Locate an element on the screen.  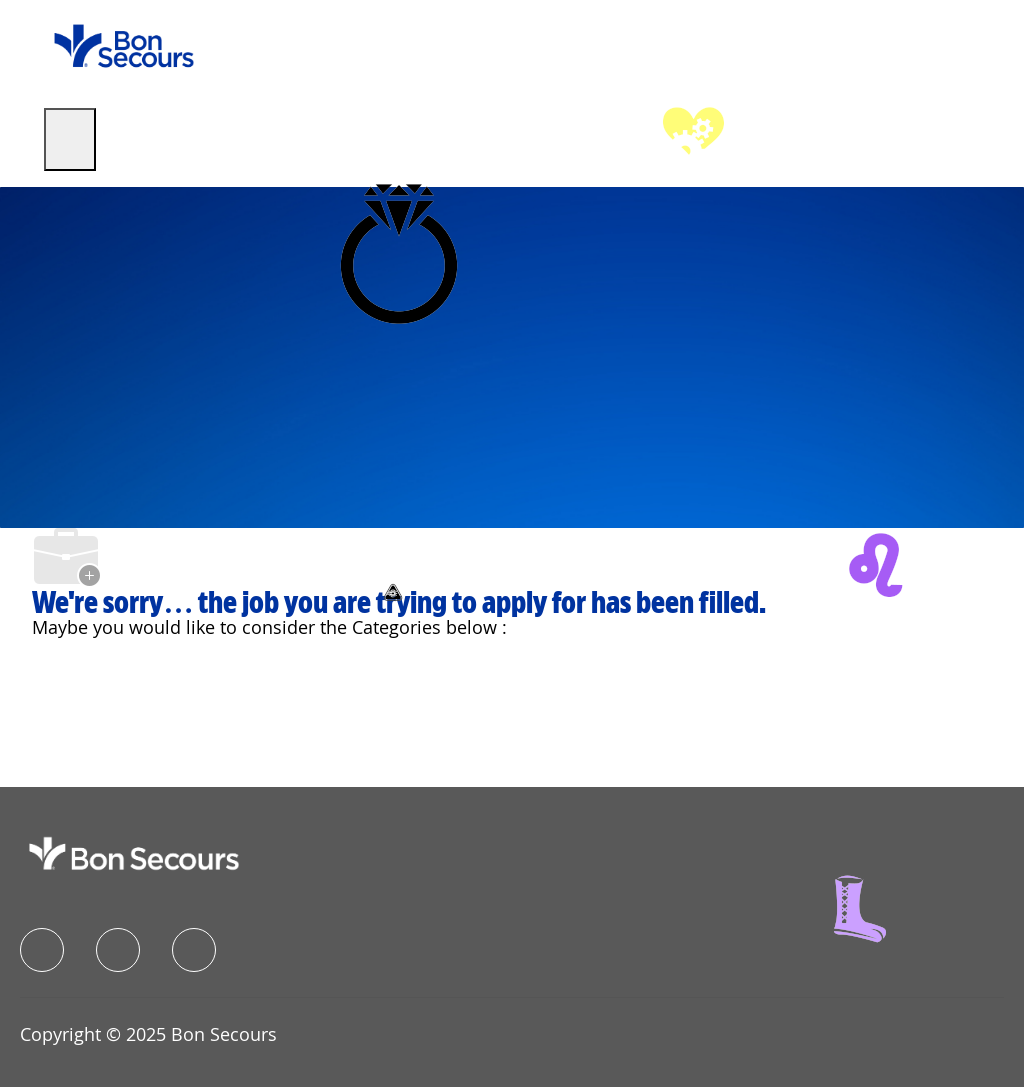
laser hazard warning indicator is located at coordinates (393, 593).